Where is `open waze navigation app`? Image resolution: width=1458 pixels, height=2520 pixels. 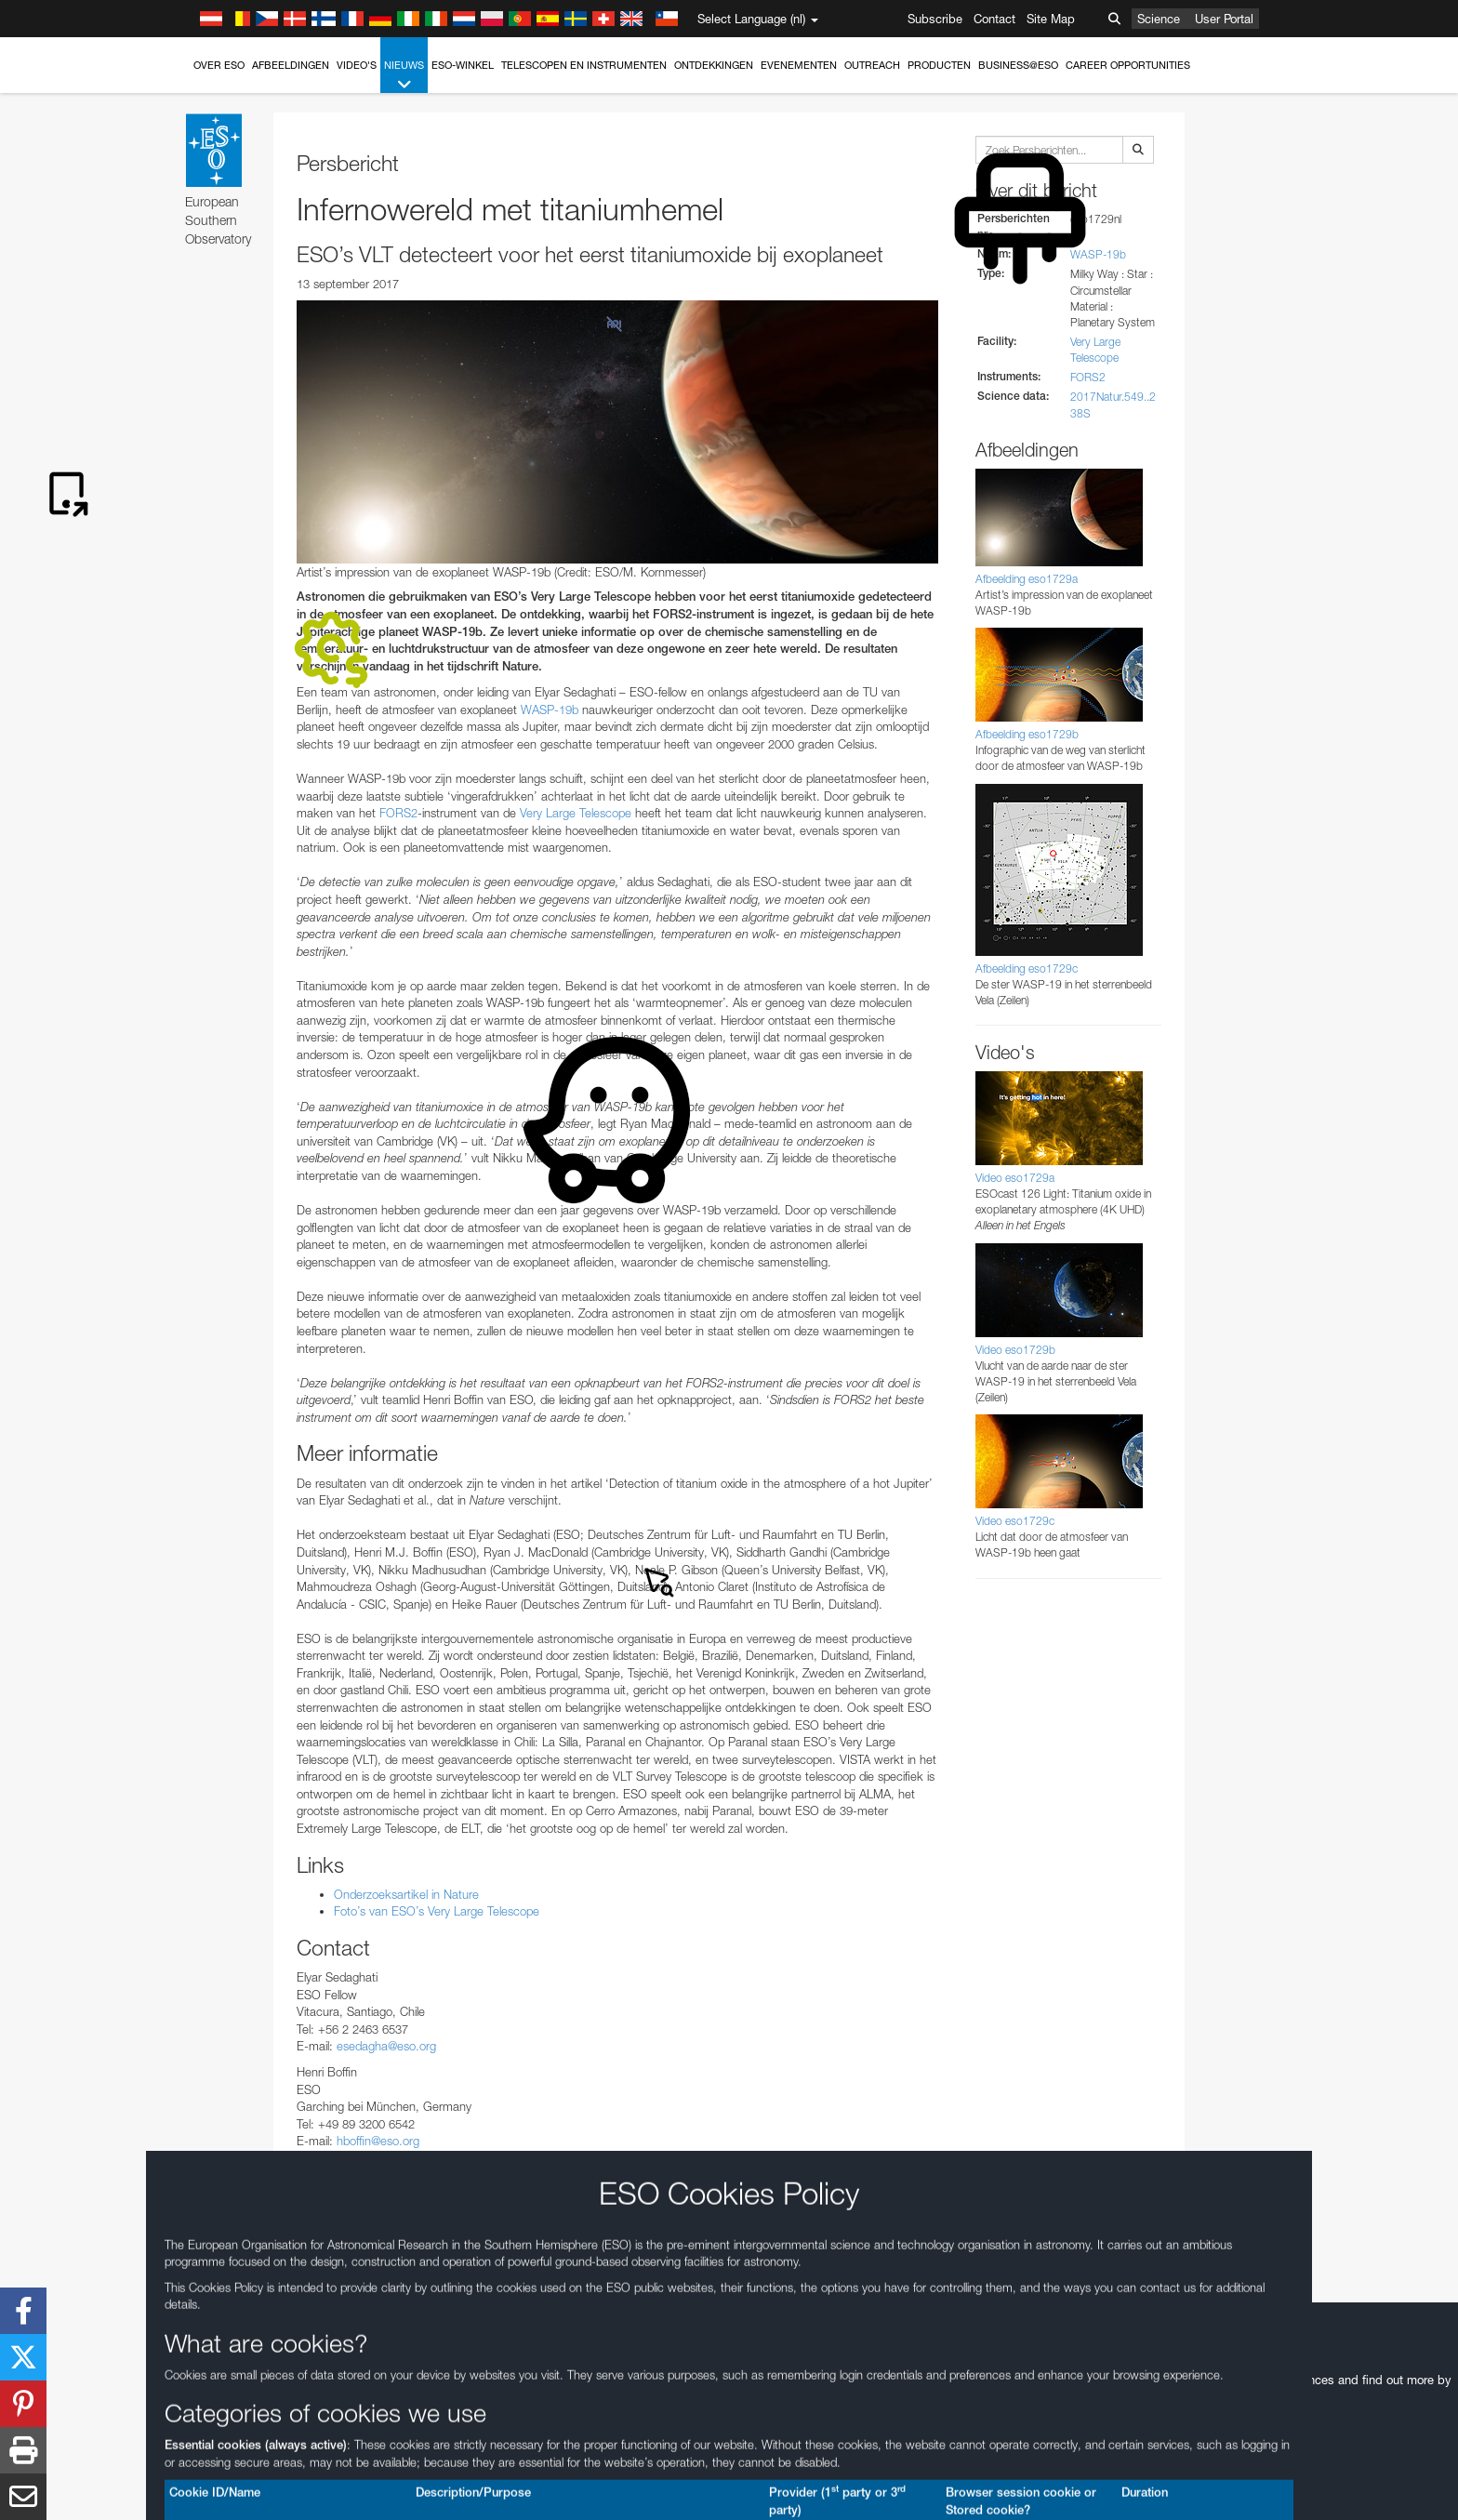
open waze navigation app is located at coordinates (606, 1120).